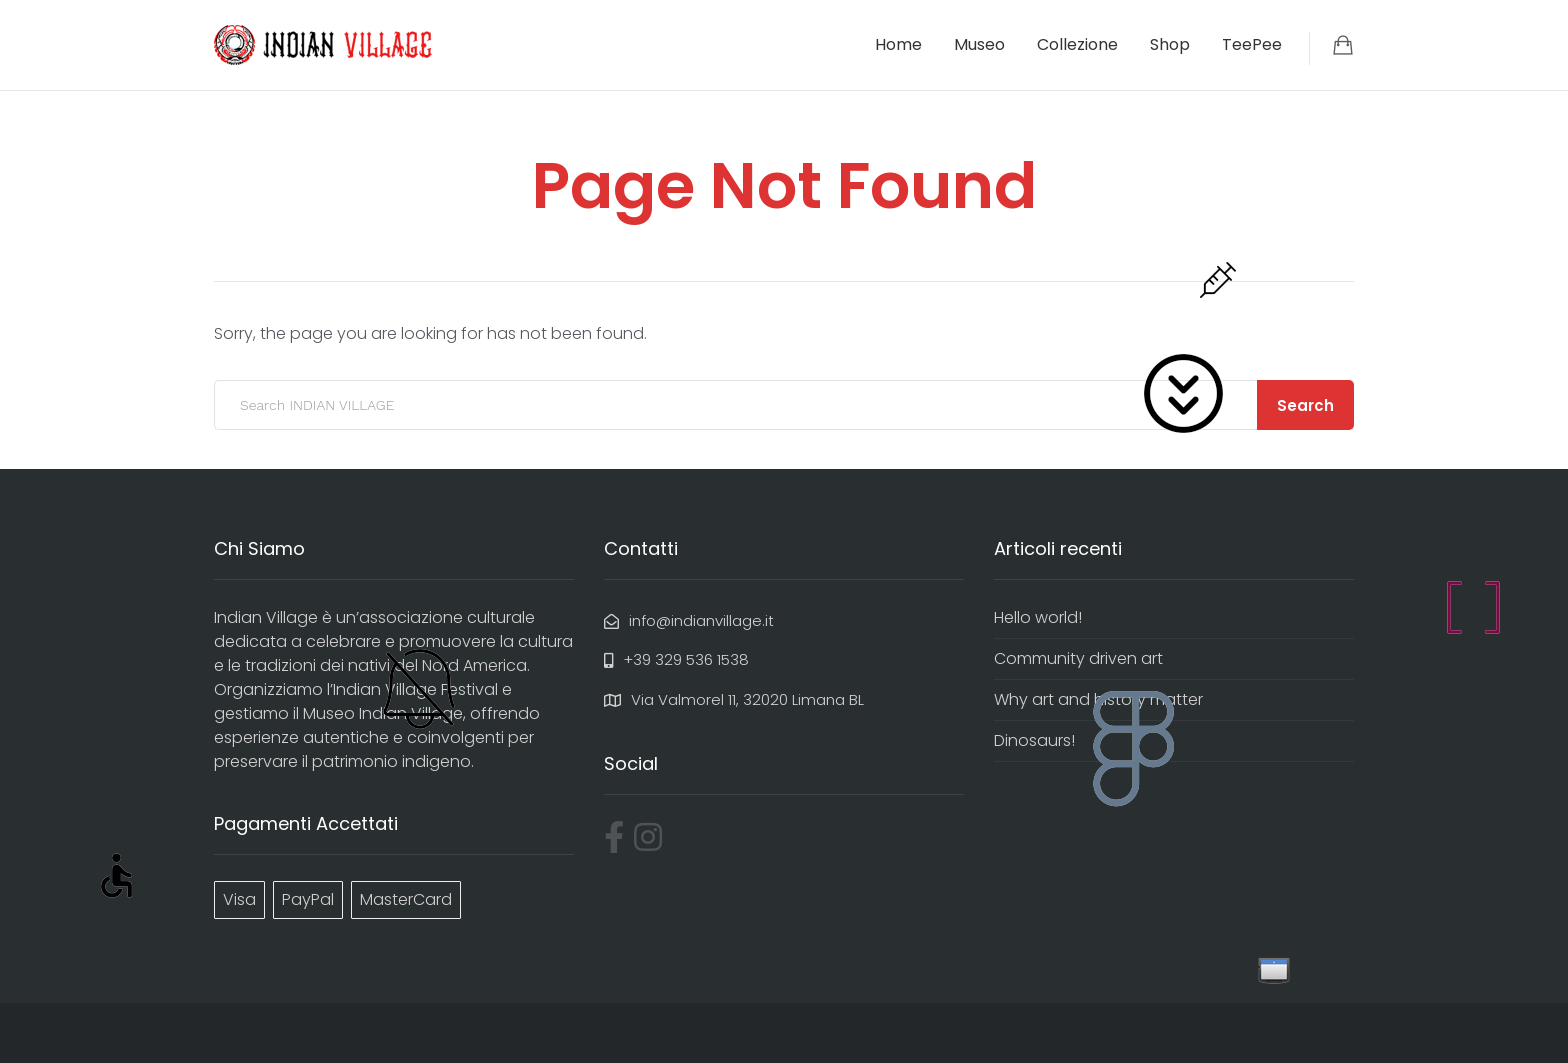 The width and height of the screenshot is (1568, 1063). What do you see at coordinates (1274, 971) in the screenshot?
I see `compact flash memory card device` at bounding box center [1274, 971].